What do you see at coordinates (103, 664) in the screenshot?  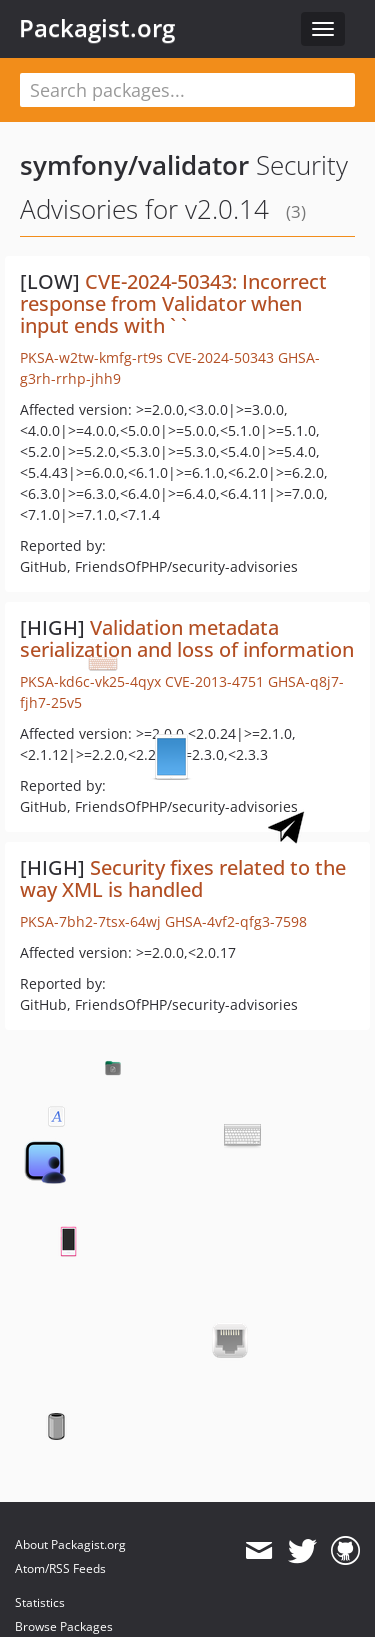 I see `indicates keyboard backlight set to orange/warm color` at bounding box center [103, 664].